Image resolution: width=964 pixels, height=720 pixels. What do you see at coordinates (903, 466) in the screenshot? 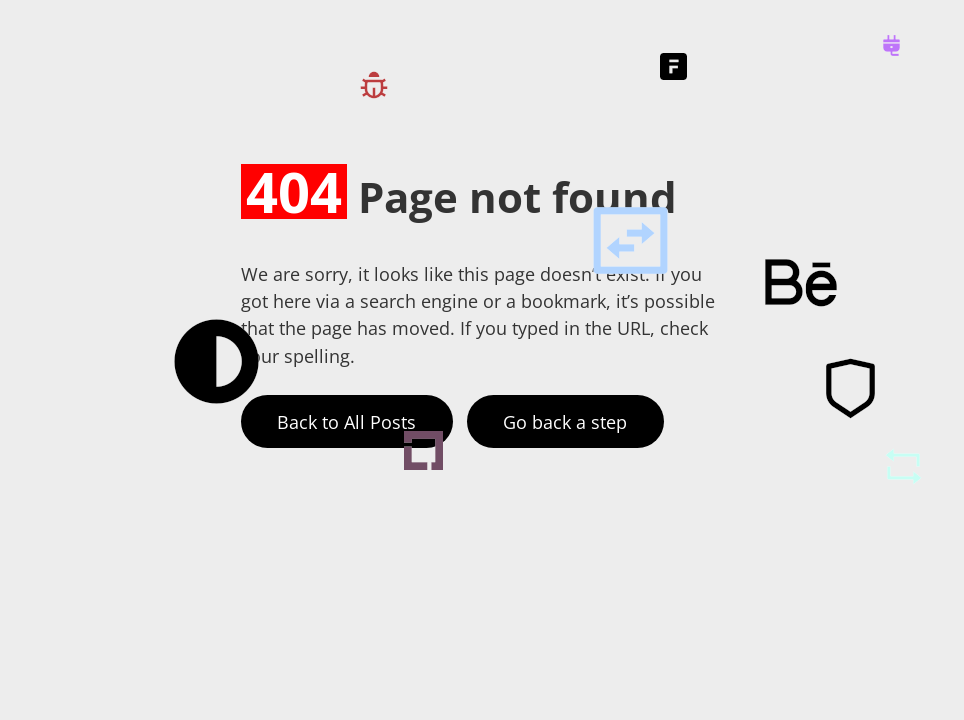
I see `enable repeat playback mode` at bounding box center [903, 466].